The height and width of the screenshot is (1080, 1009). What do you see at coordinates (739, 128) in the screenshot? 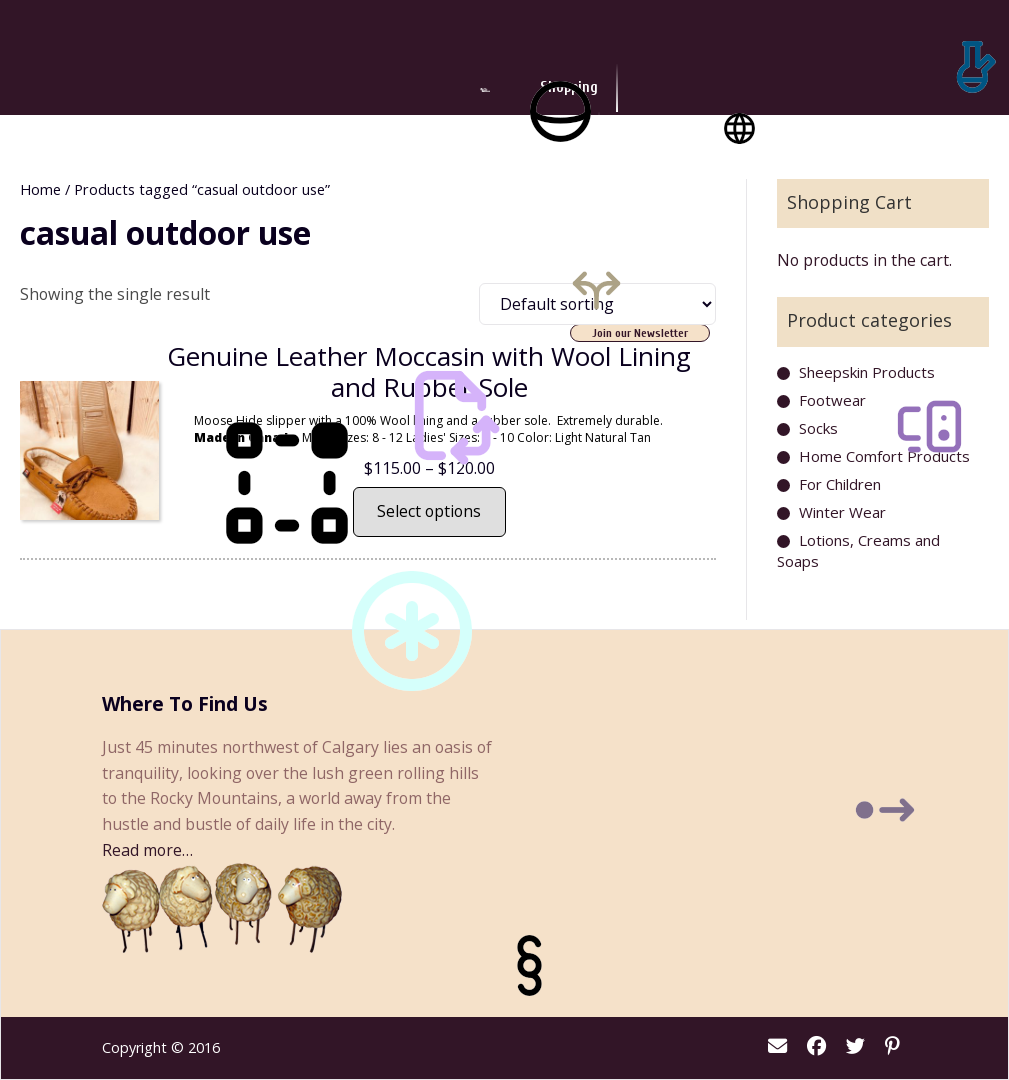
I see `switch to global or worldwide view` at bounding box center [739, 128].